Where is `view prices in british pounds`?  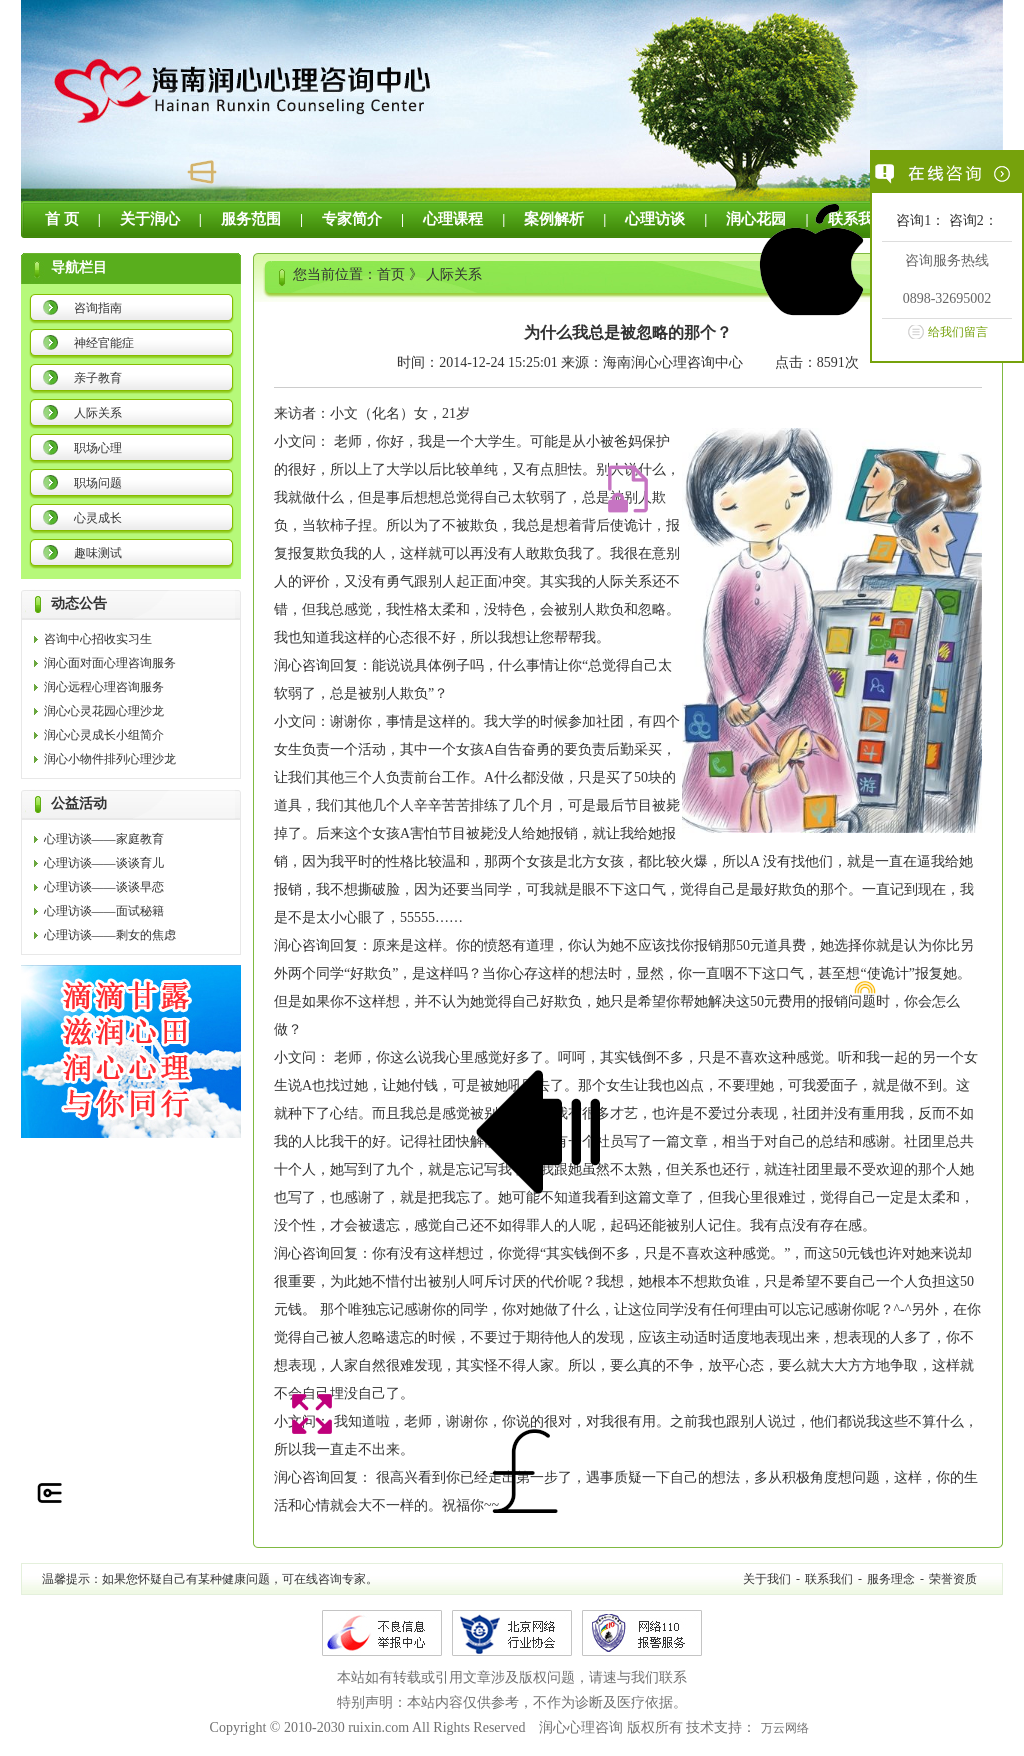 view prices in british pounds is located at coordinates (529, 1473).